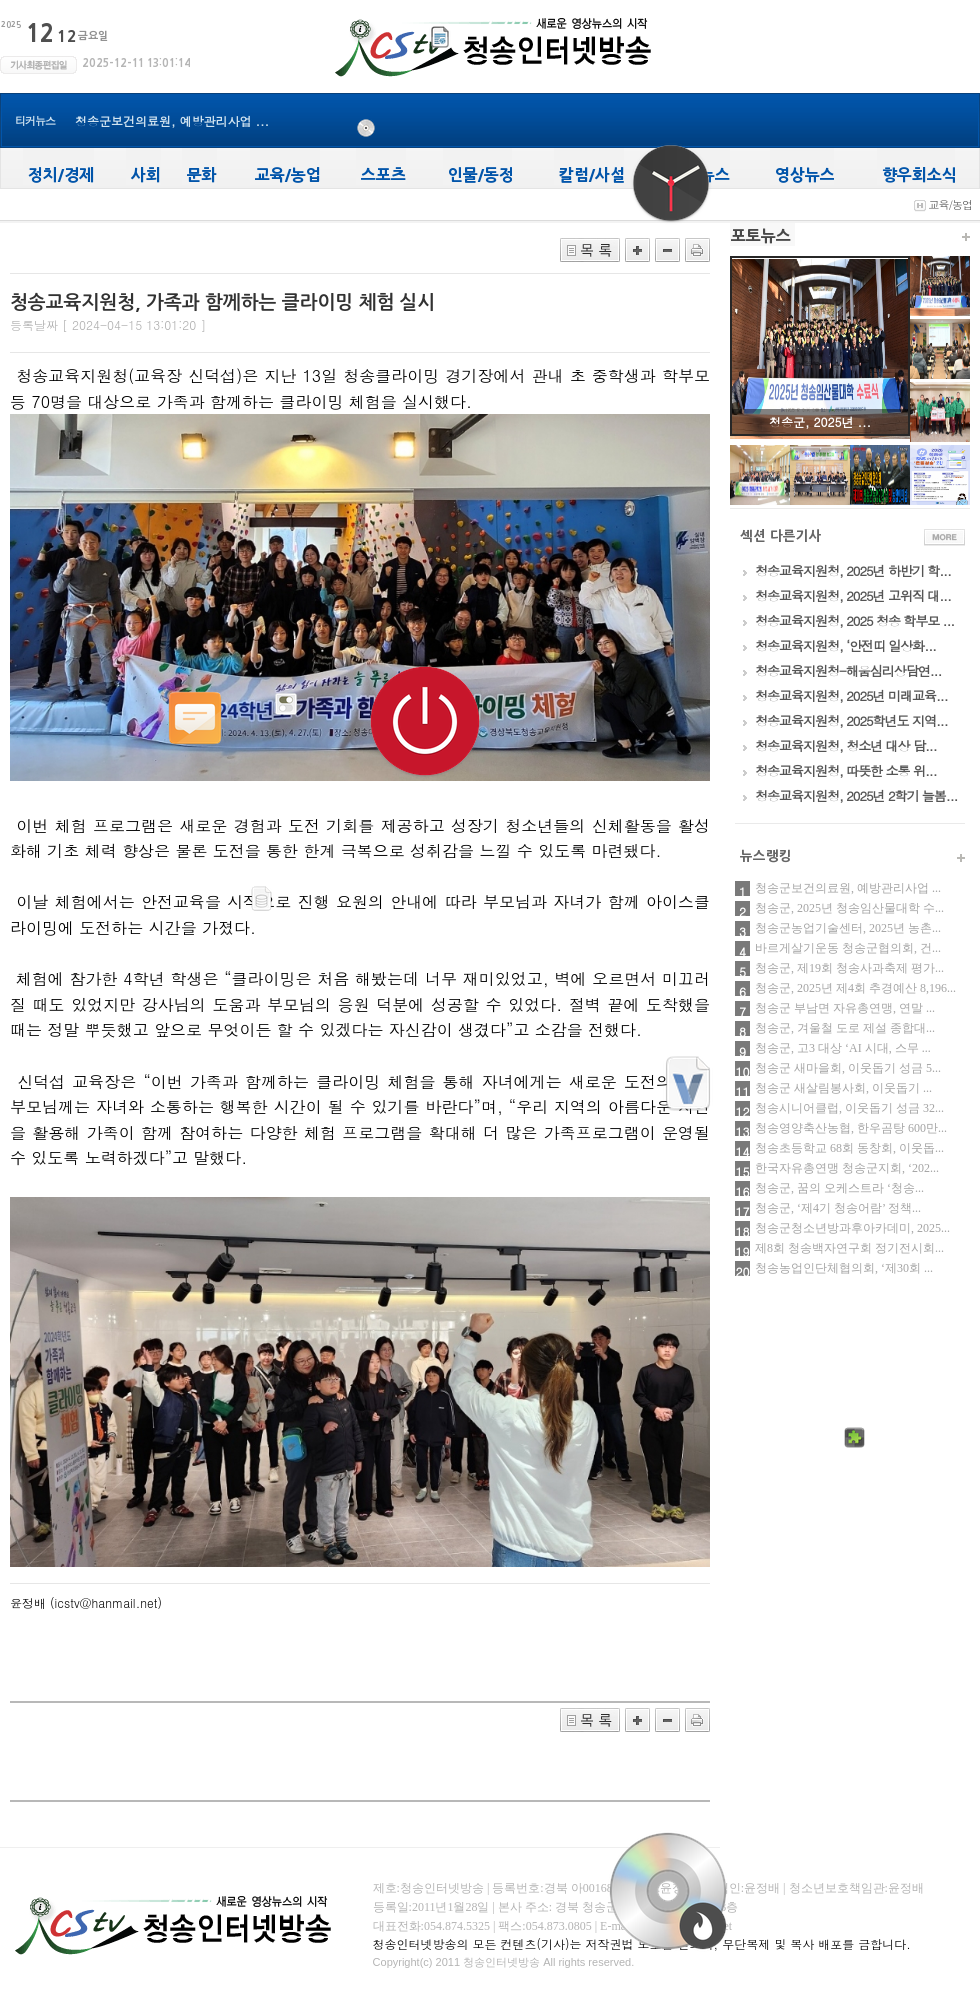 The width and height of the screenshot is (980, 1990). What do you see at coordinates (440, 37) in the screenshot?
I see `libreoffice web template file type` at bounding box center [440, 37].